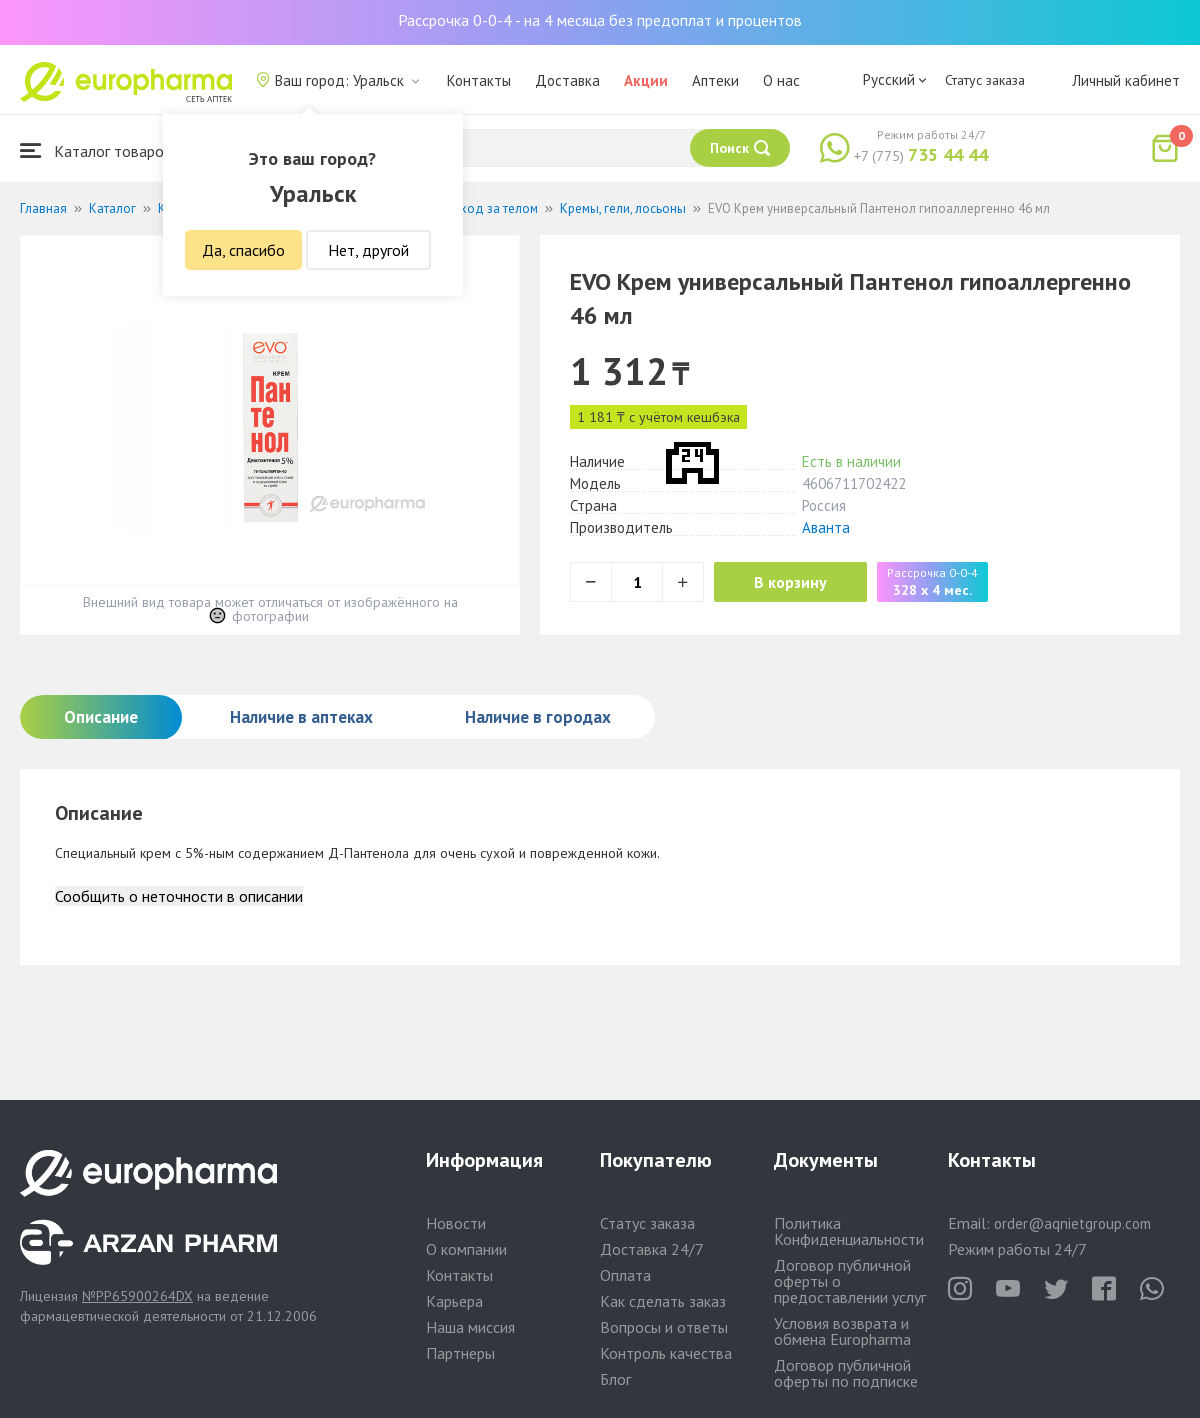  What do you see at coordinates (692, 462) in the screenshot?
I see `find nearby convenience stores` at bounding box center [692, 462].